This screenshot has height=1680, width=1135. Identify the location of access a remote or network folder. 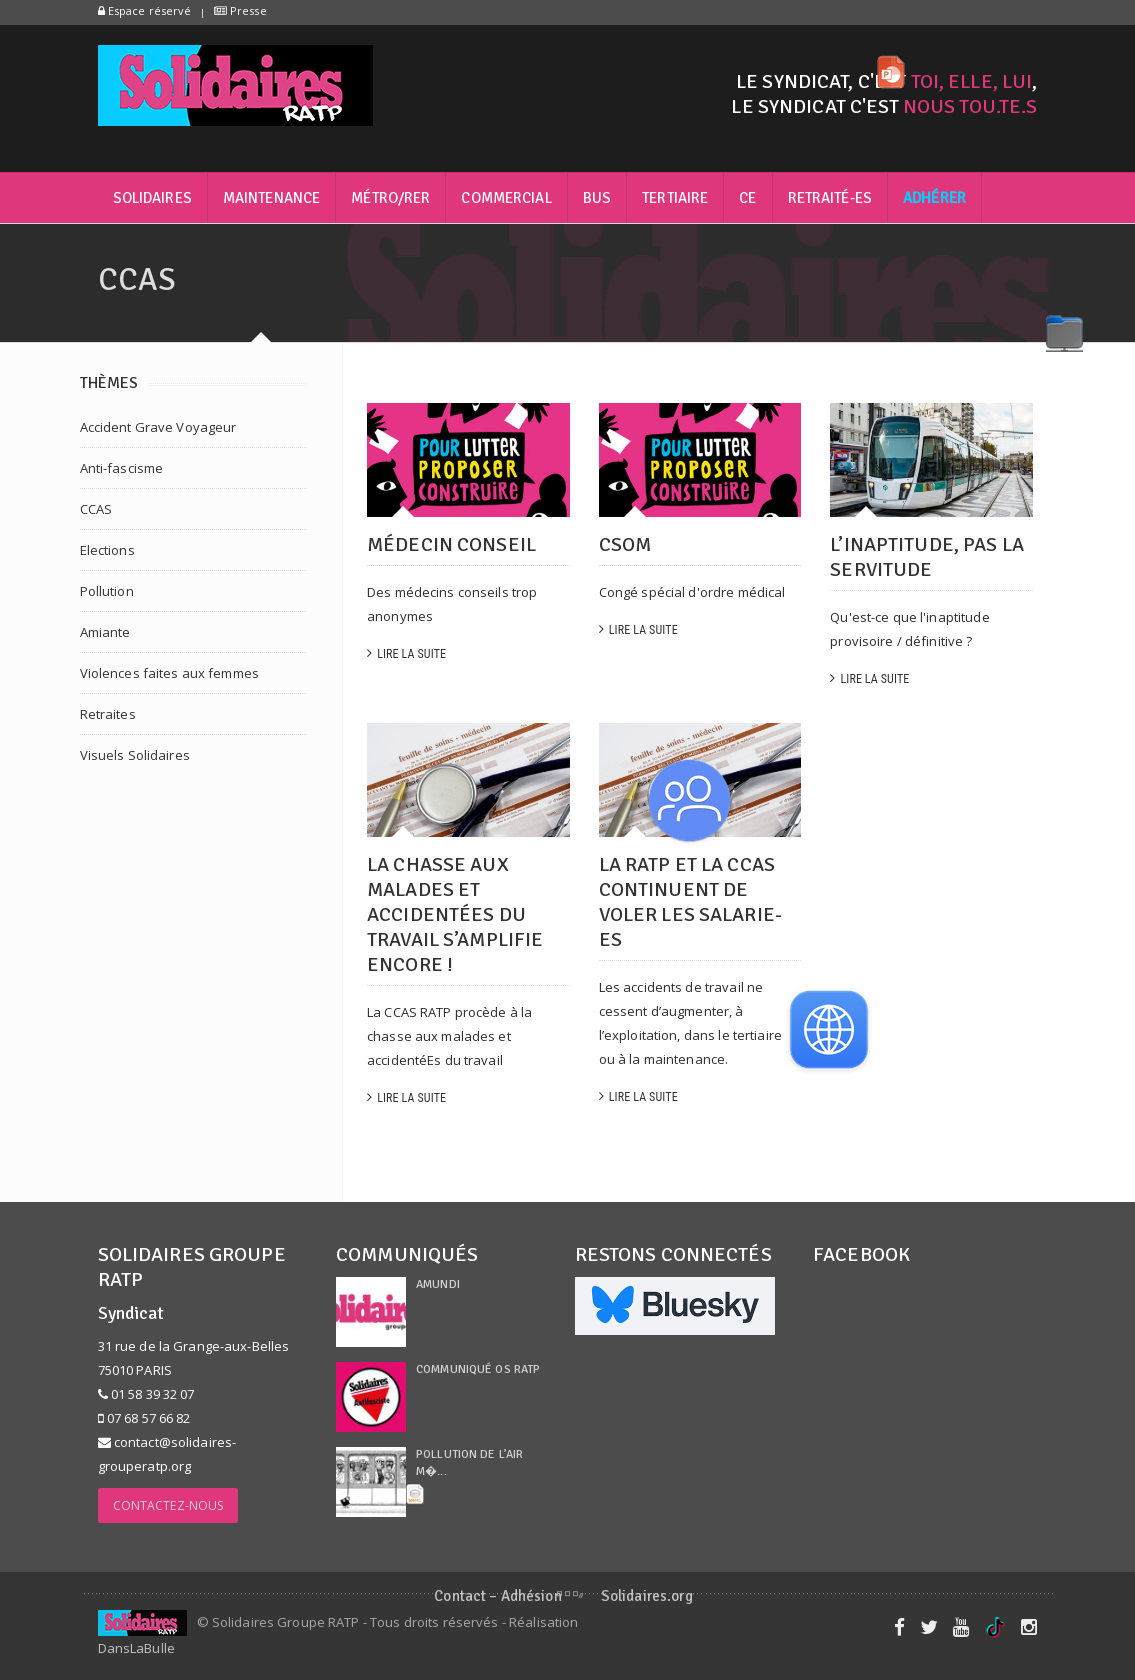
(1064, 333).